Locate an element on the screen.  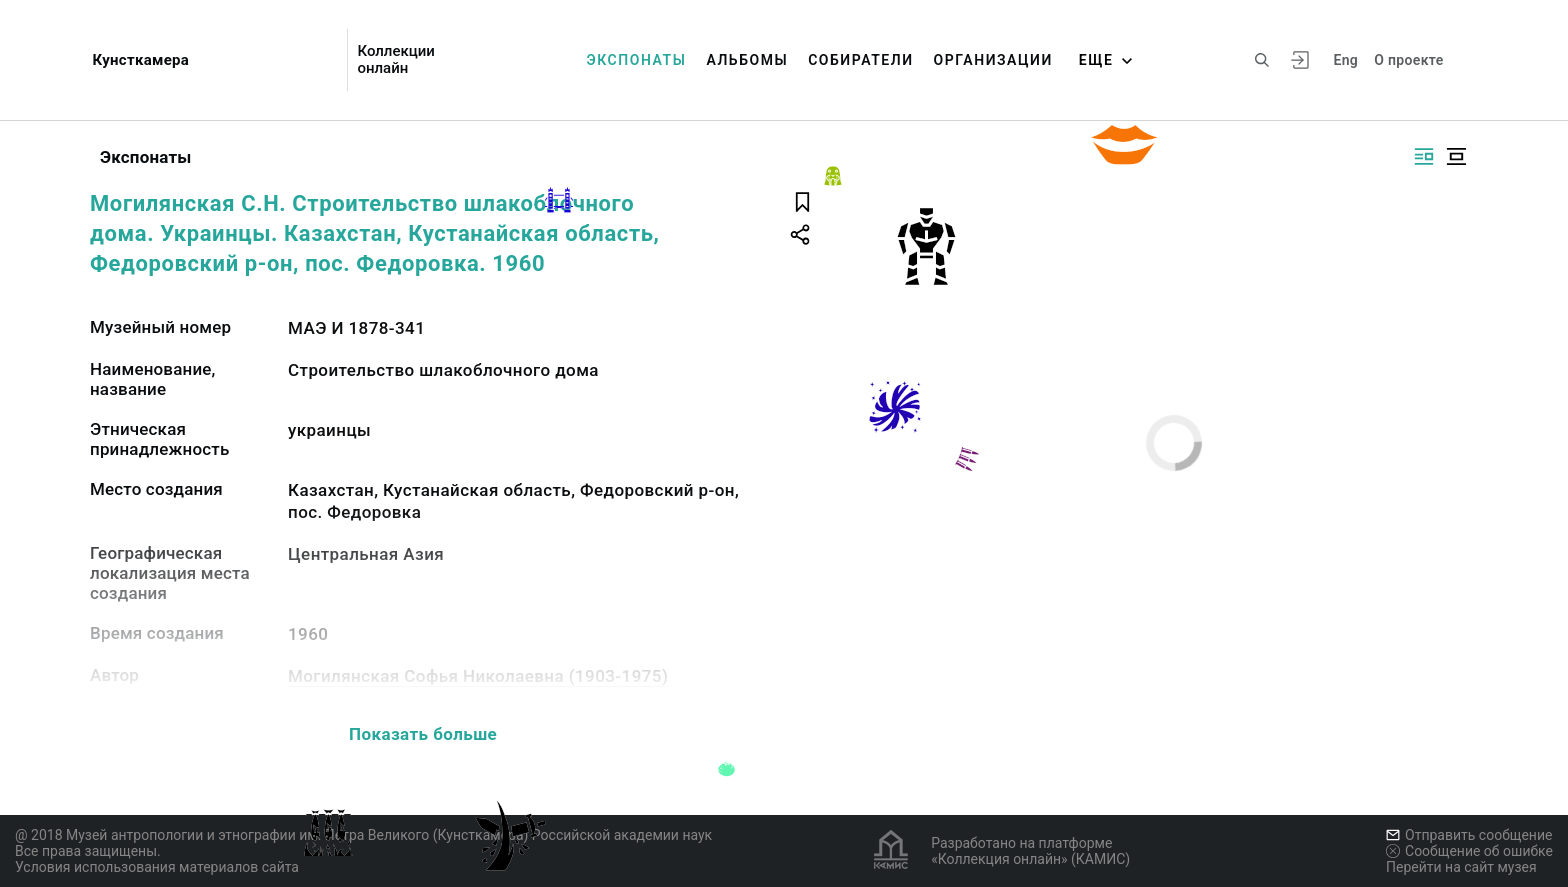
indicates a broken or damaged weapon is located at coordinates (510, 835).